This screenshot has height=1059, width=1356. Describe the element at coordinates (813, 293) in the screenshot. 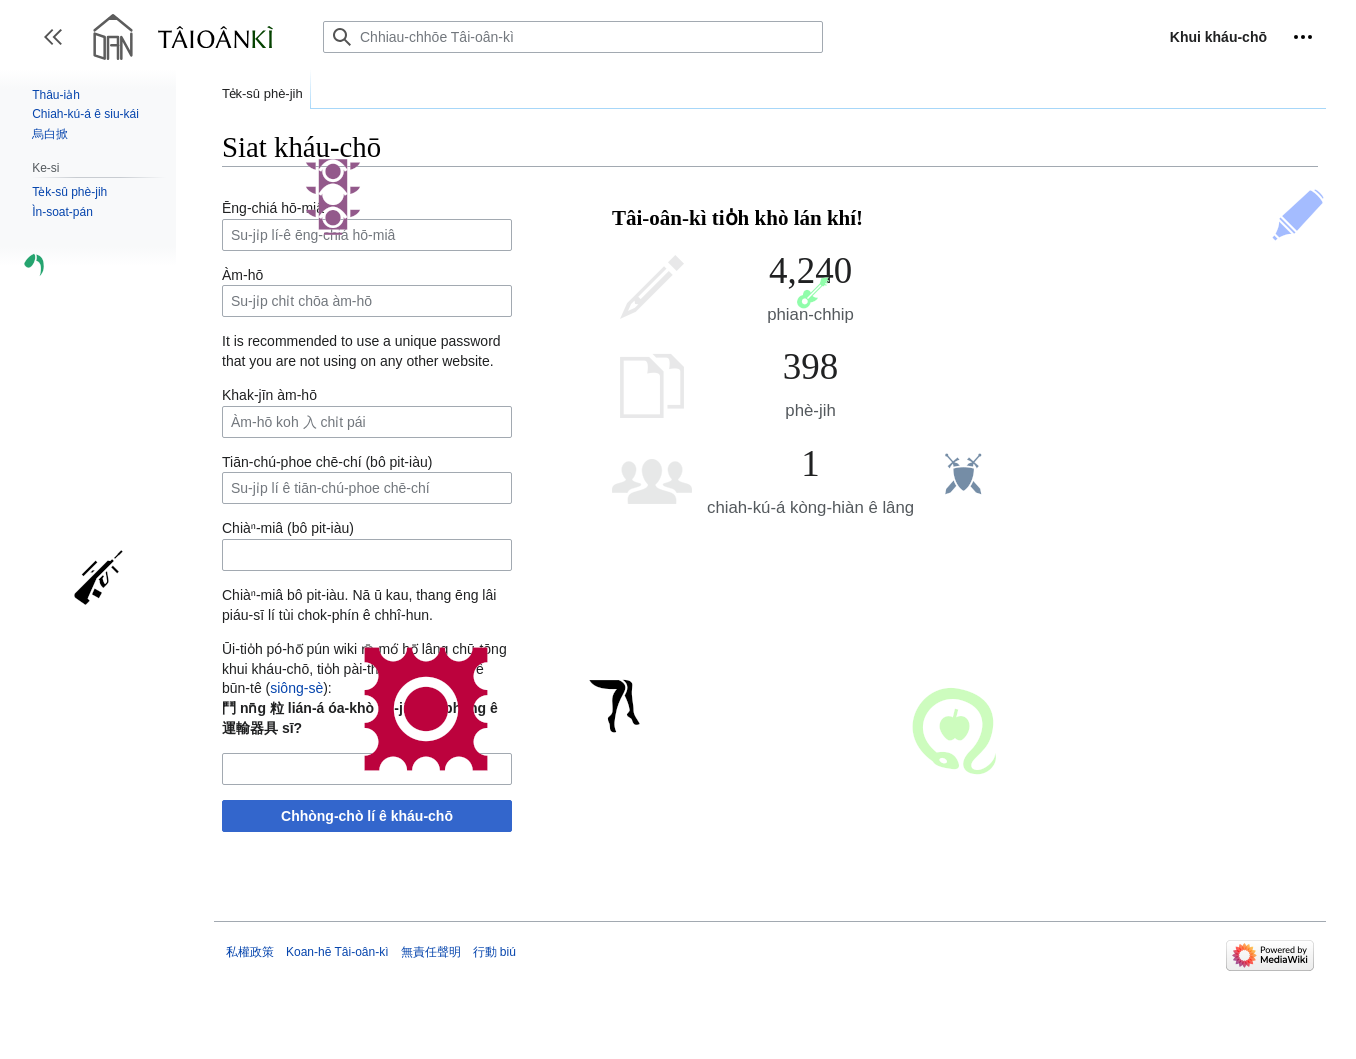

I see `access music or audio settings` at that location.